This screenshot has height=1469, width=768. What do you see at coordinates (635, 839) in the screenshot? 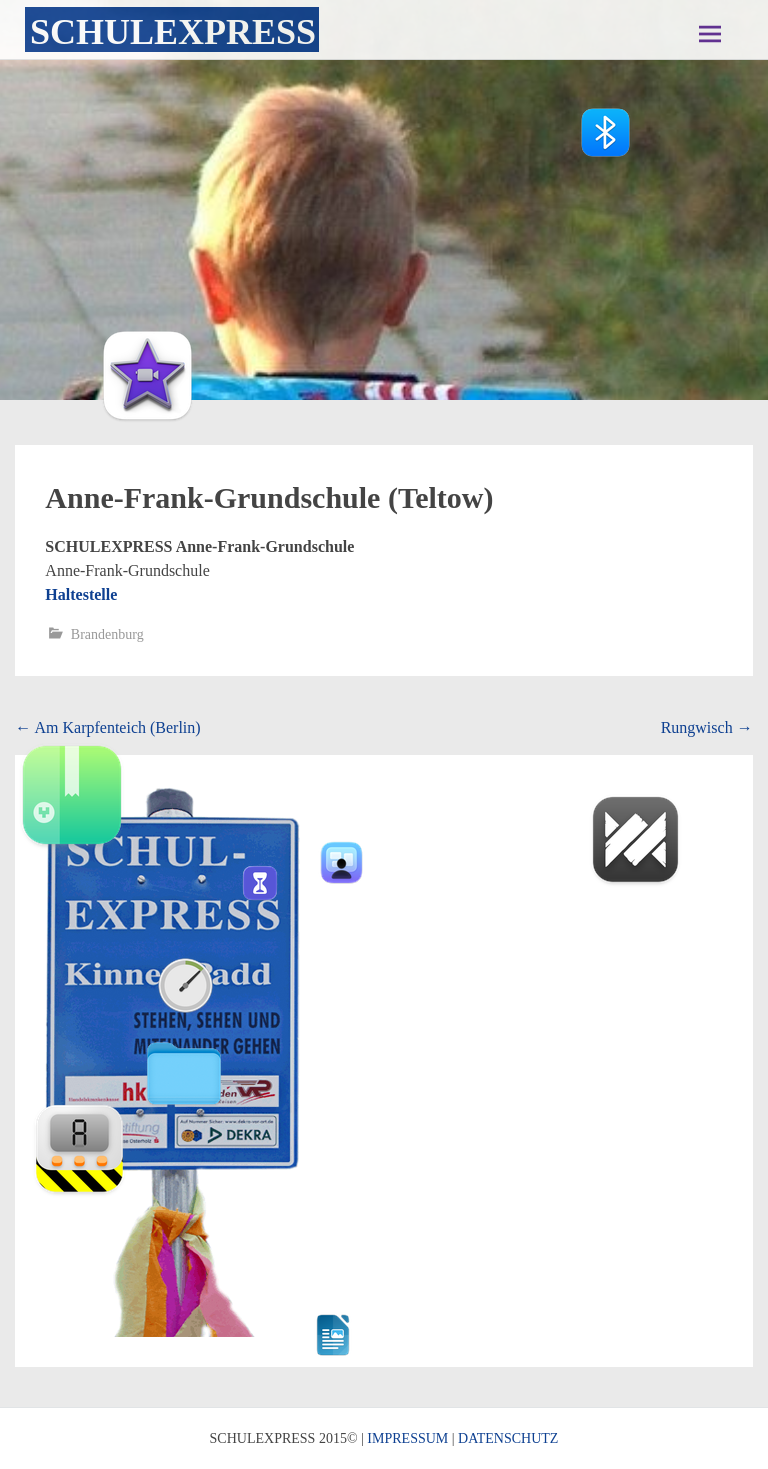
I see `launch Dota Underlords game` at bounding box center [635, 839].